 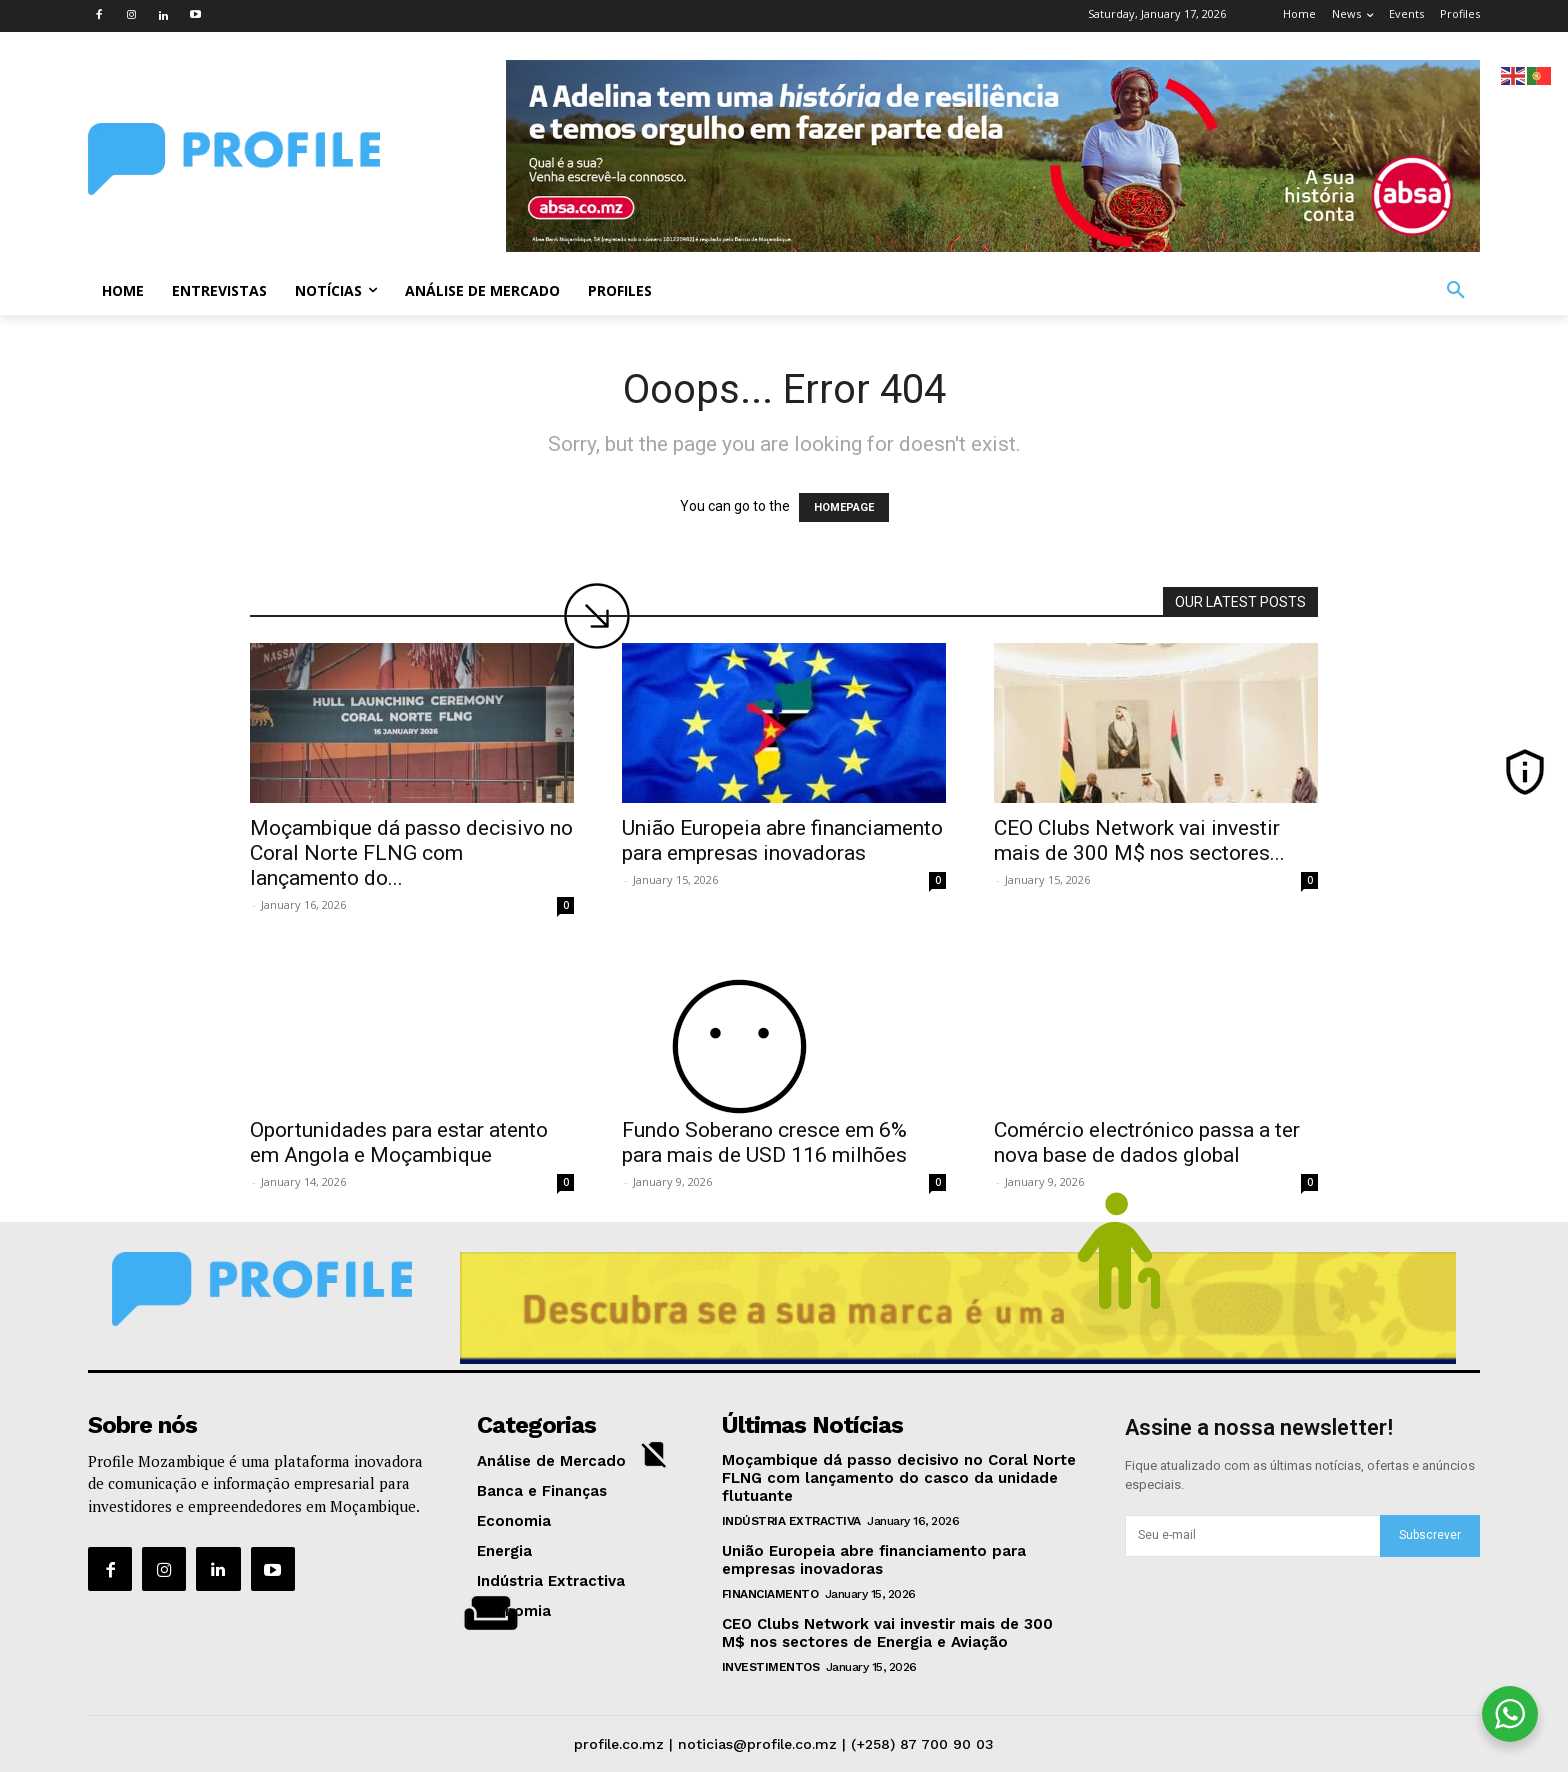 I want to click on view weekend or leisure activities, so click(x=491, y=1613).